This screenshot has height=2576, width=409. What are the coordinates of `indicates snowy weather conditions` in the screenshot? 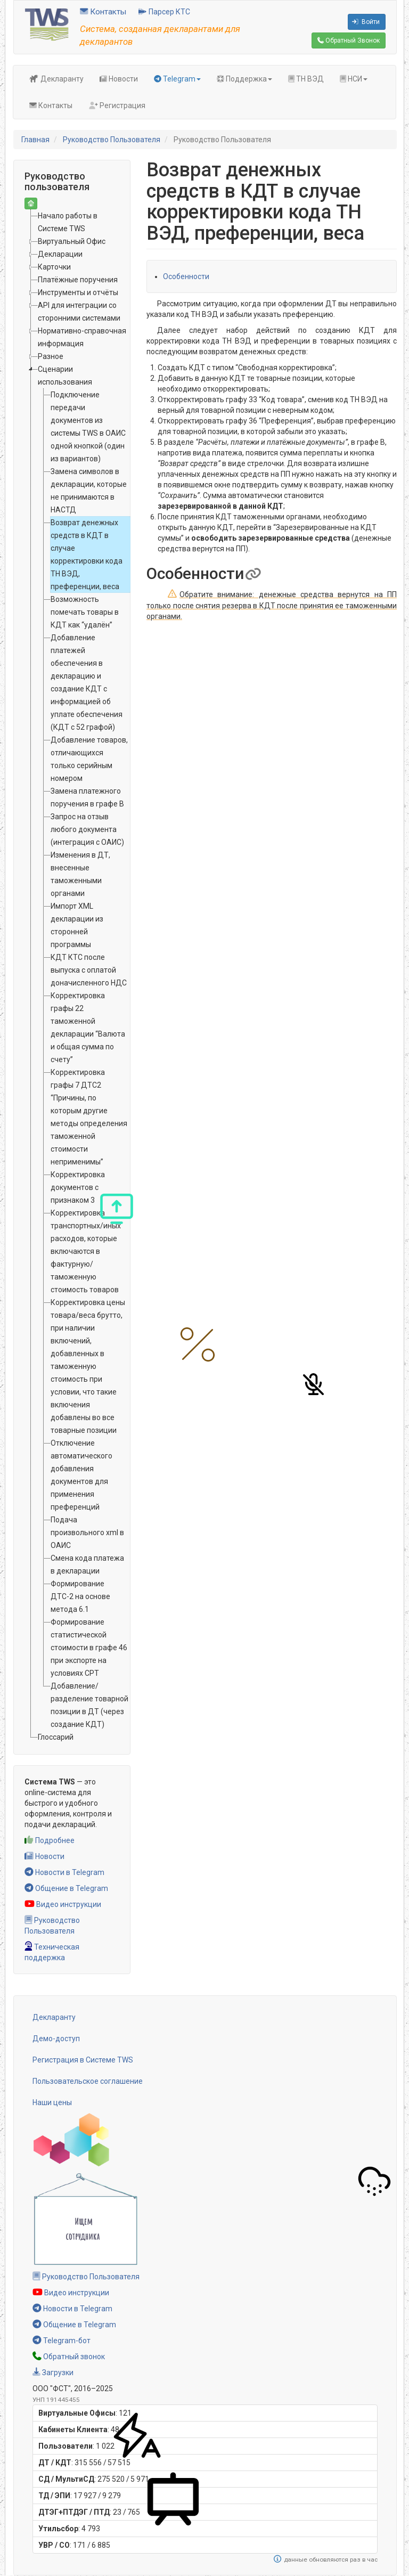 It's located at (374, 2181).